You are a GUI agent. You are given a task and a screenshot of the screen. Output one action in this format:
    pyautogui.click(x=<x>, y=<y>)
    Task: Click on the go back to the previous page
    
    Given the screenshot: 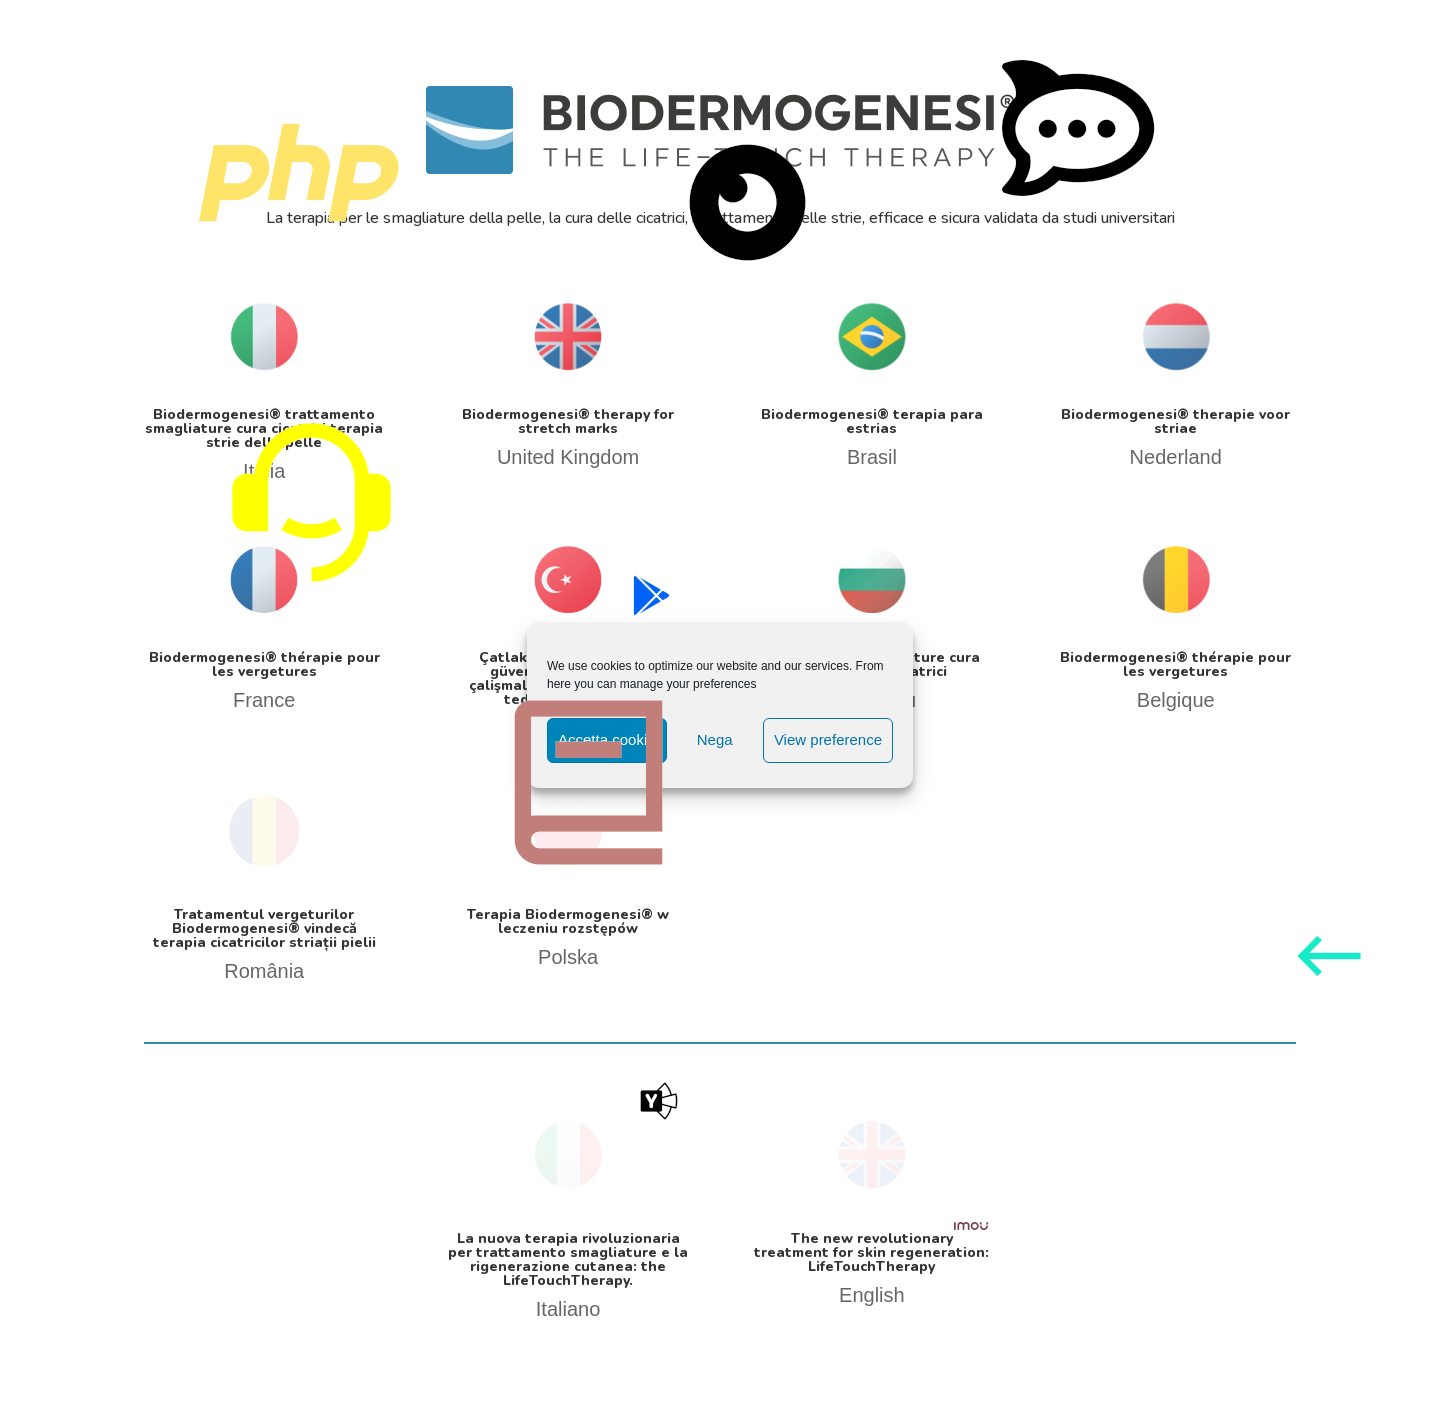 What is the action you would take?
    pyautogui.click(x=1329, y=956)
    